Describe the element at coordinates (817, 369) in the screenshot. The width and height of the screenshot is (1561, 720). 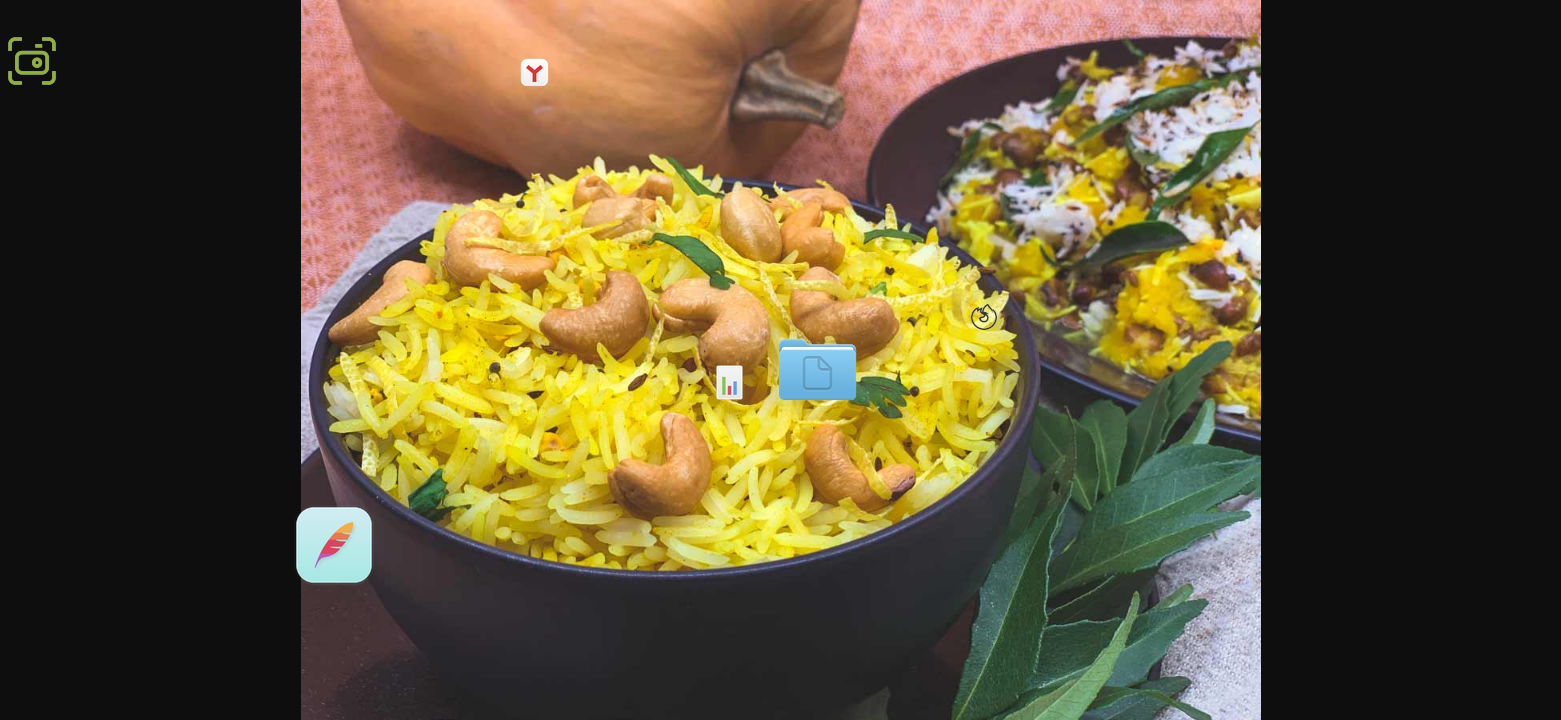
I see `open your documents folder` at that location.